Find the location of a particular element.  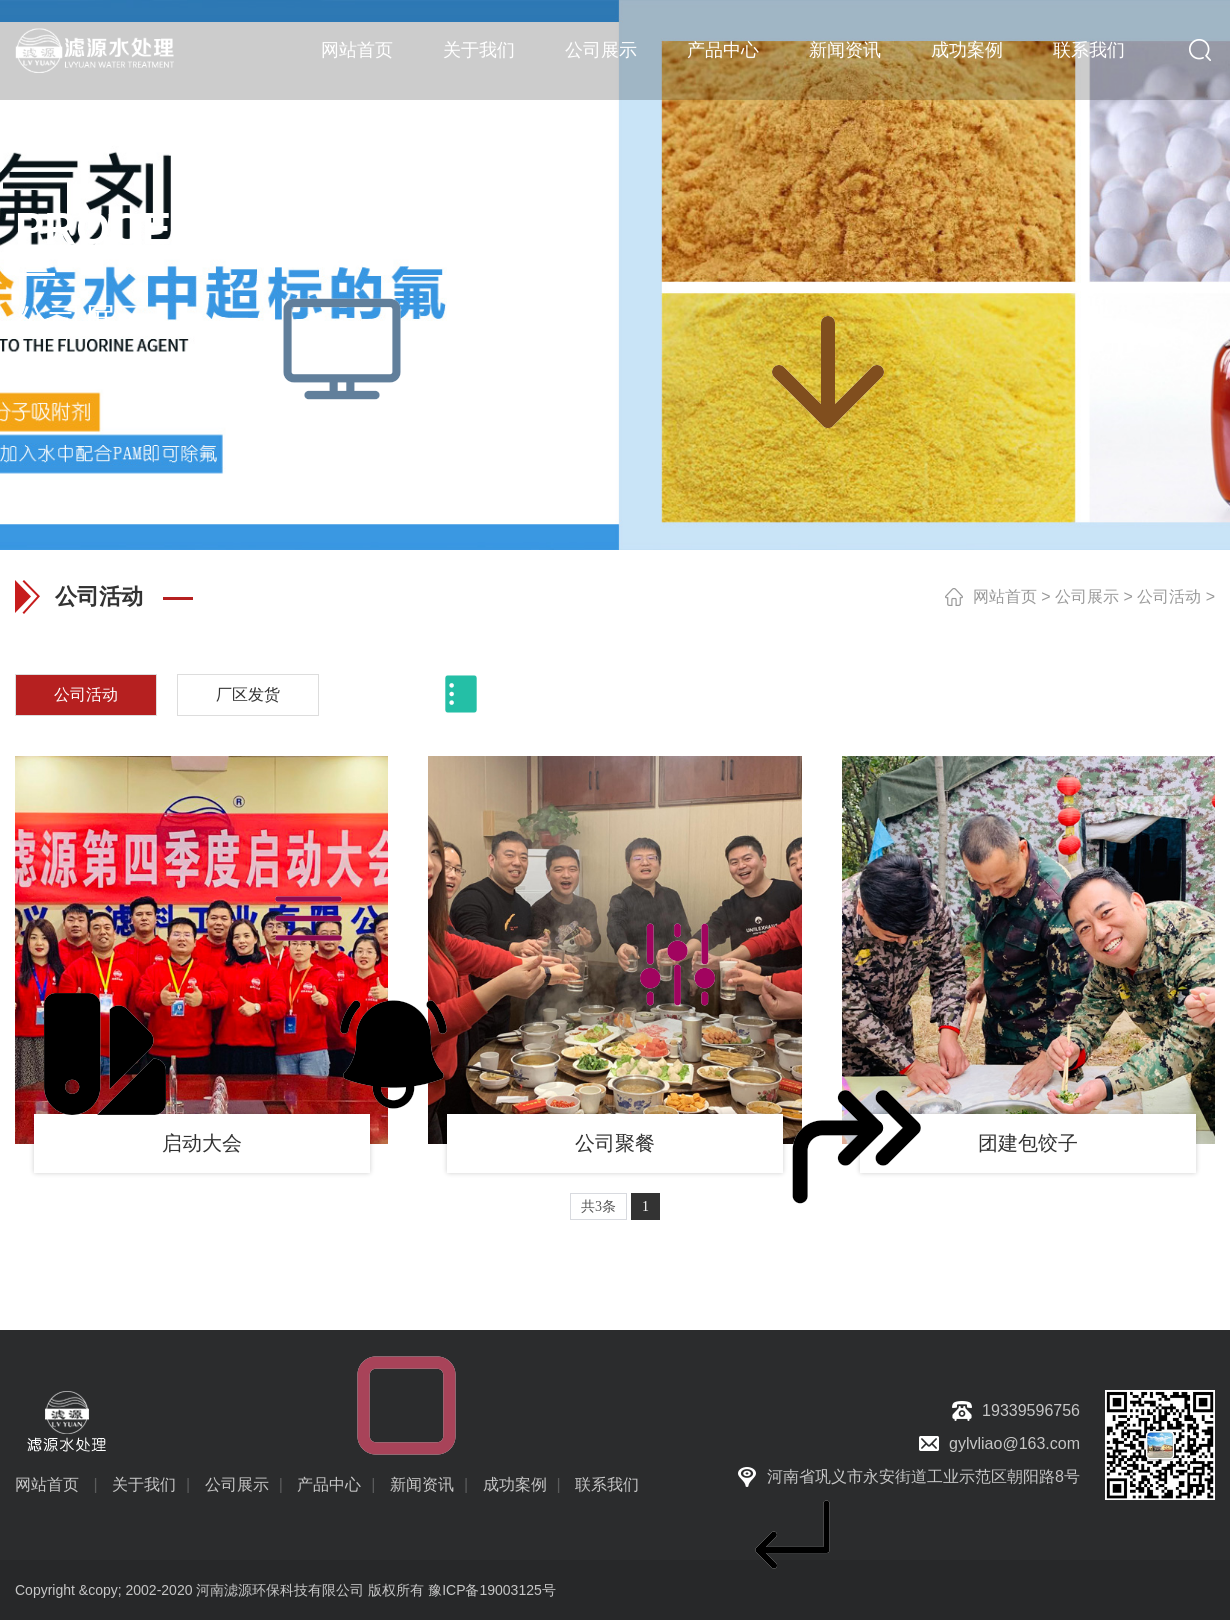

forward message to multiple recipients is located at coordinates (860, 1150).